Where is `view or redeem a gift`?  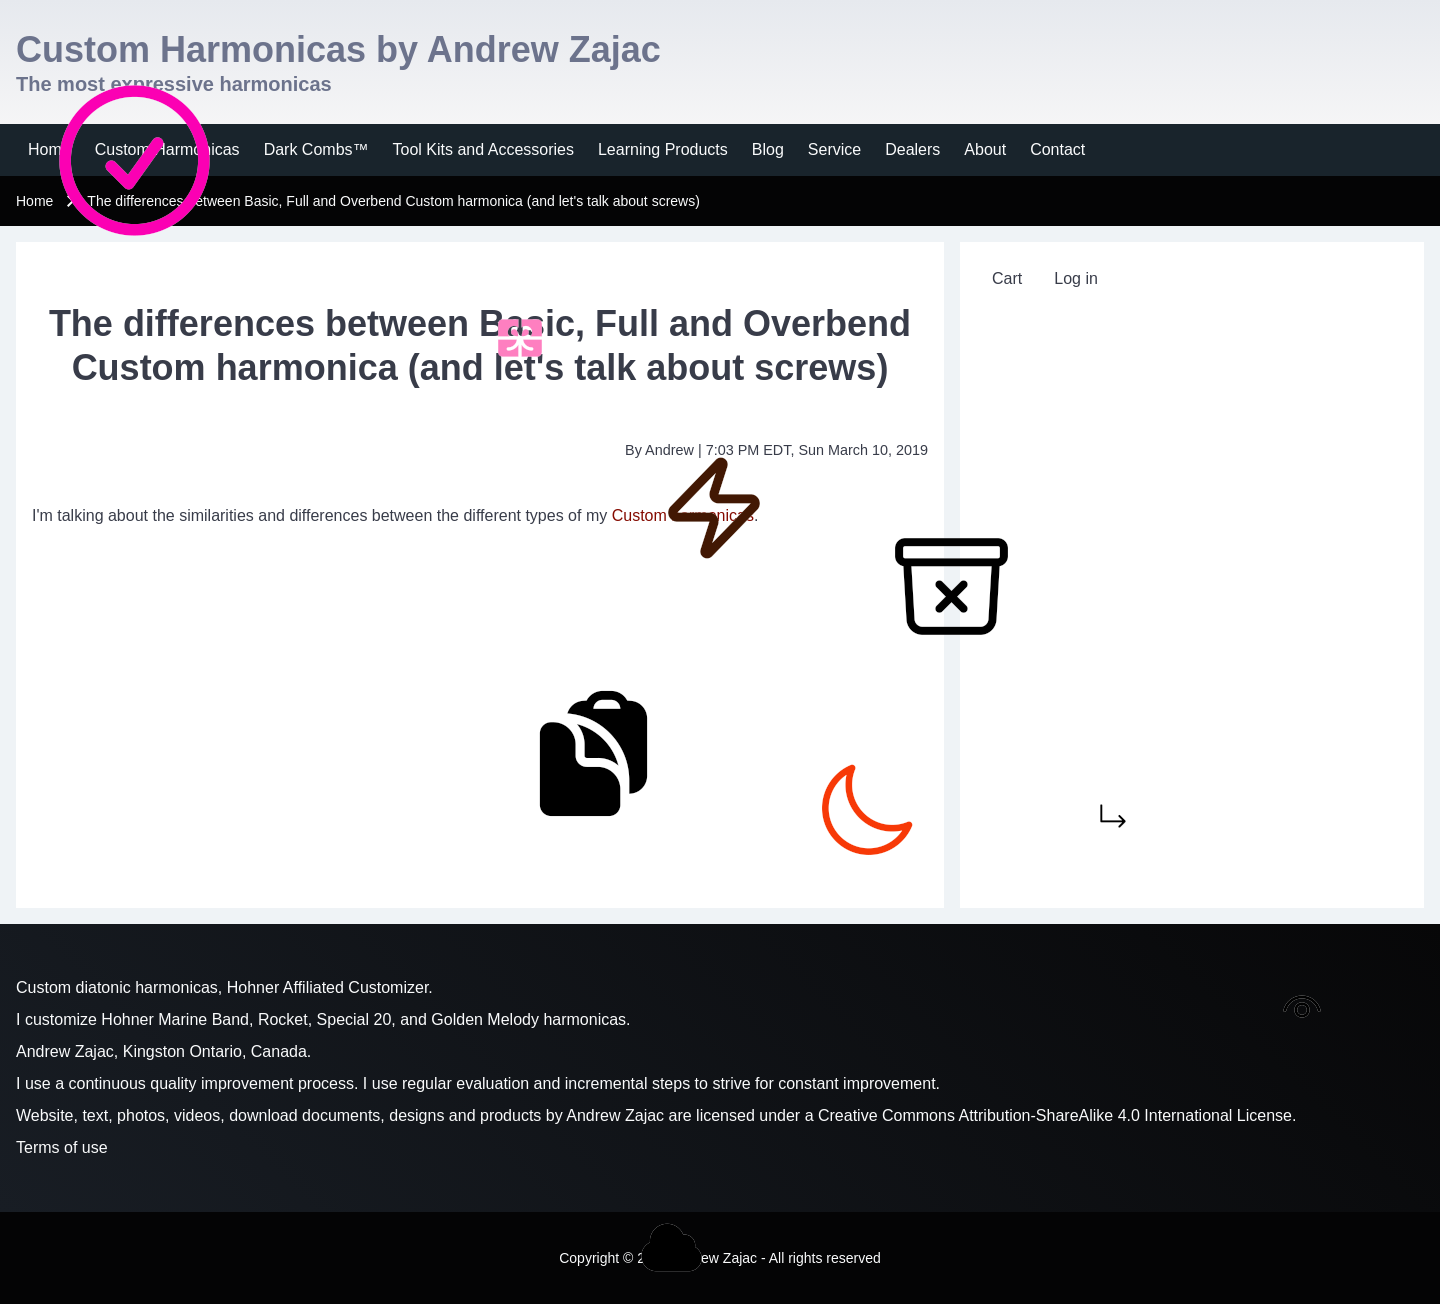 view or redeem a gift is located at coordinates (520, 338).